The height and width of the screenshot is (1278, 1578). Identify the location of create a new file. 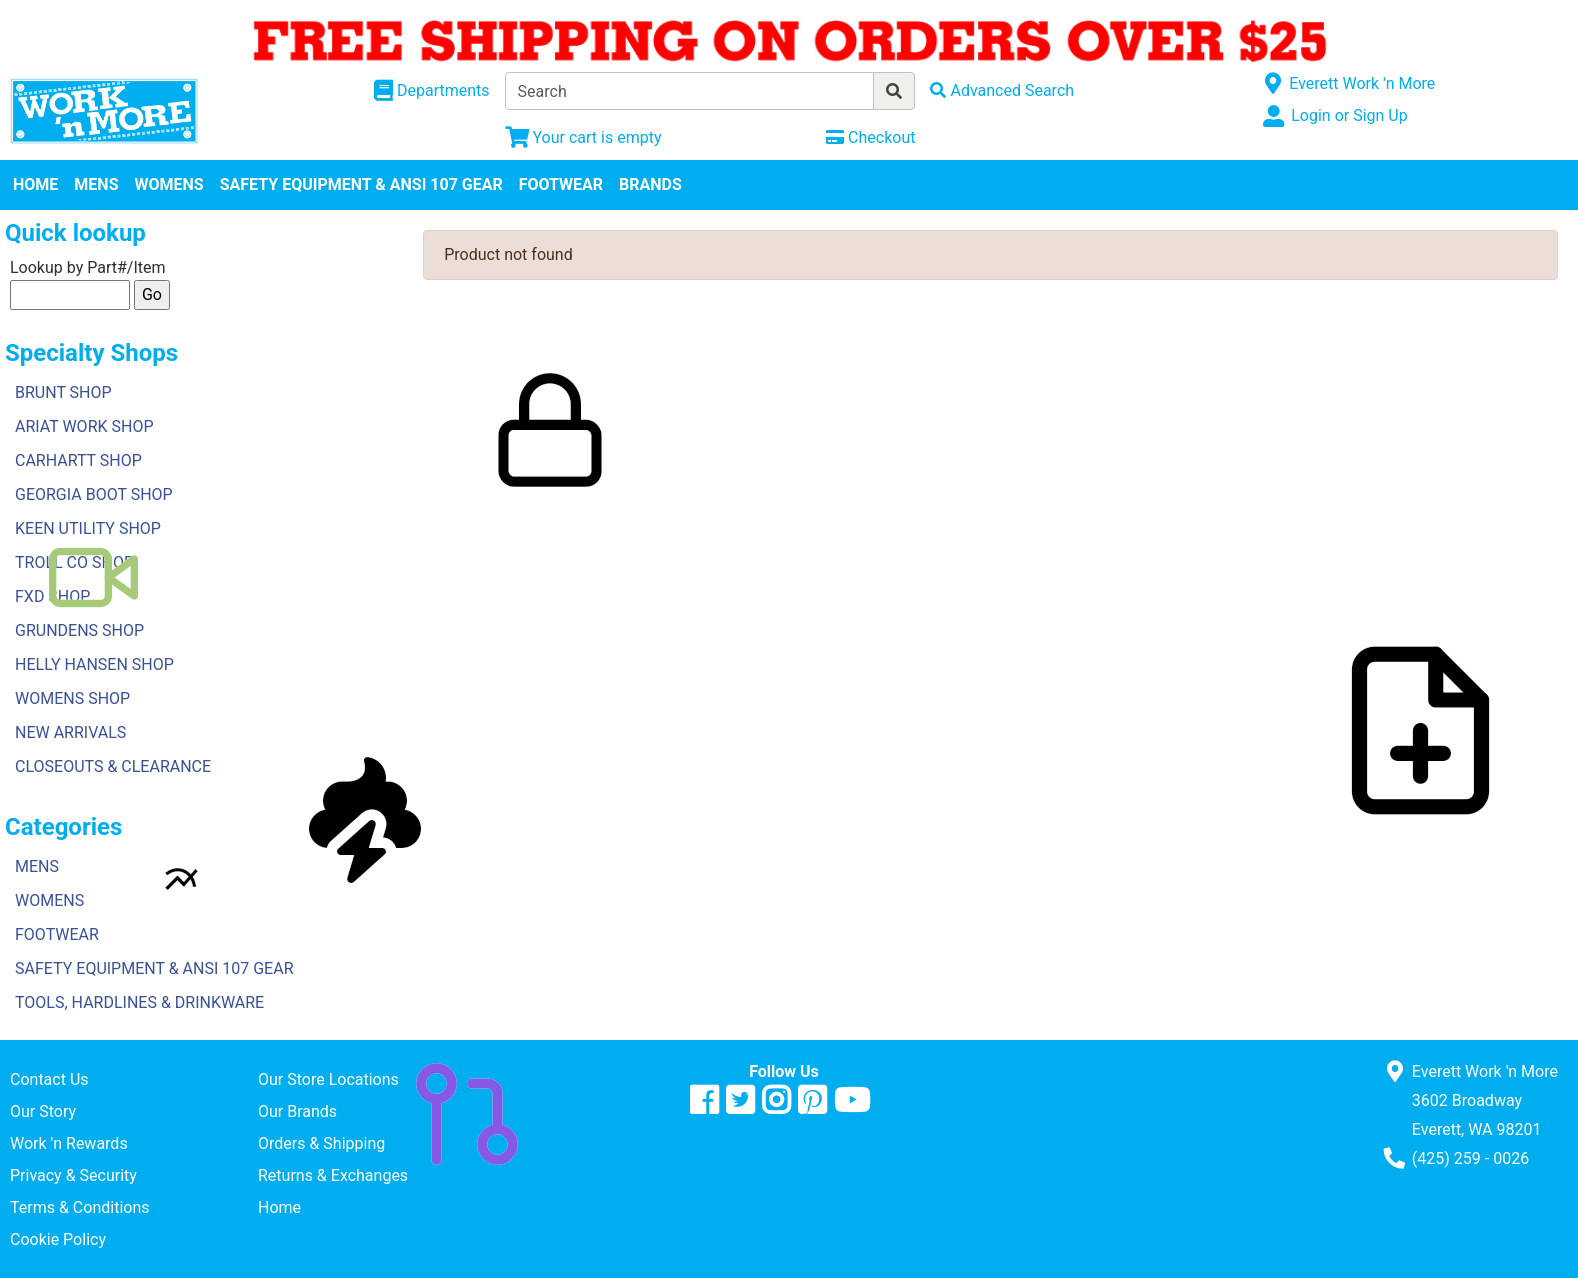
(1420, 730).